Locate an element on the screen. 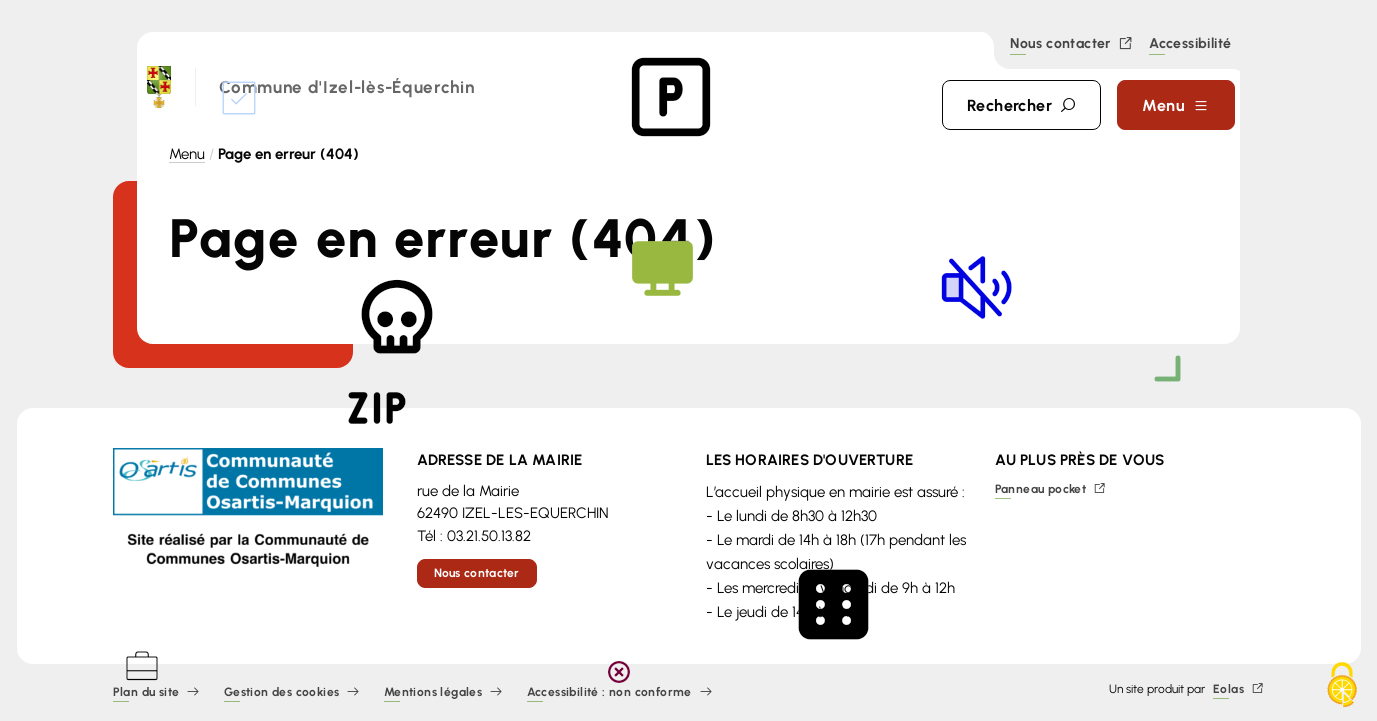 This screenshot has height=721, width=1377. mark task as complete is located at coordinates (239, 98).